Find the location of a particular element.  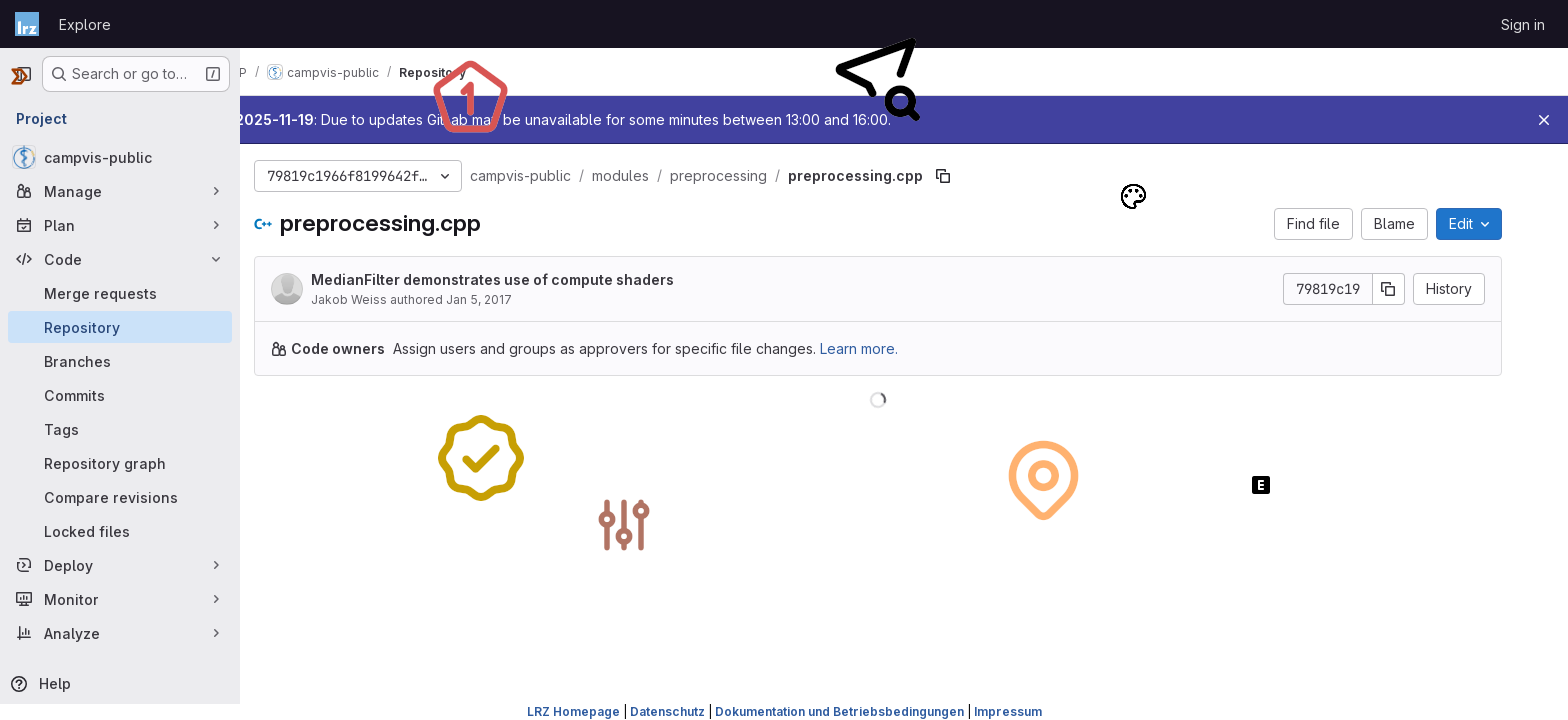

indicates first step or priority level one is located at coordinates (470, 98).